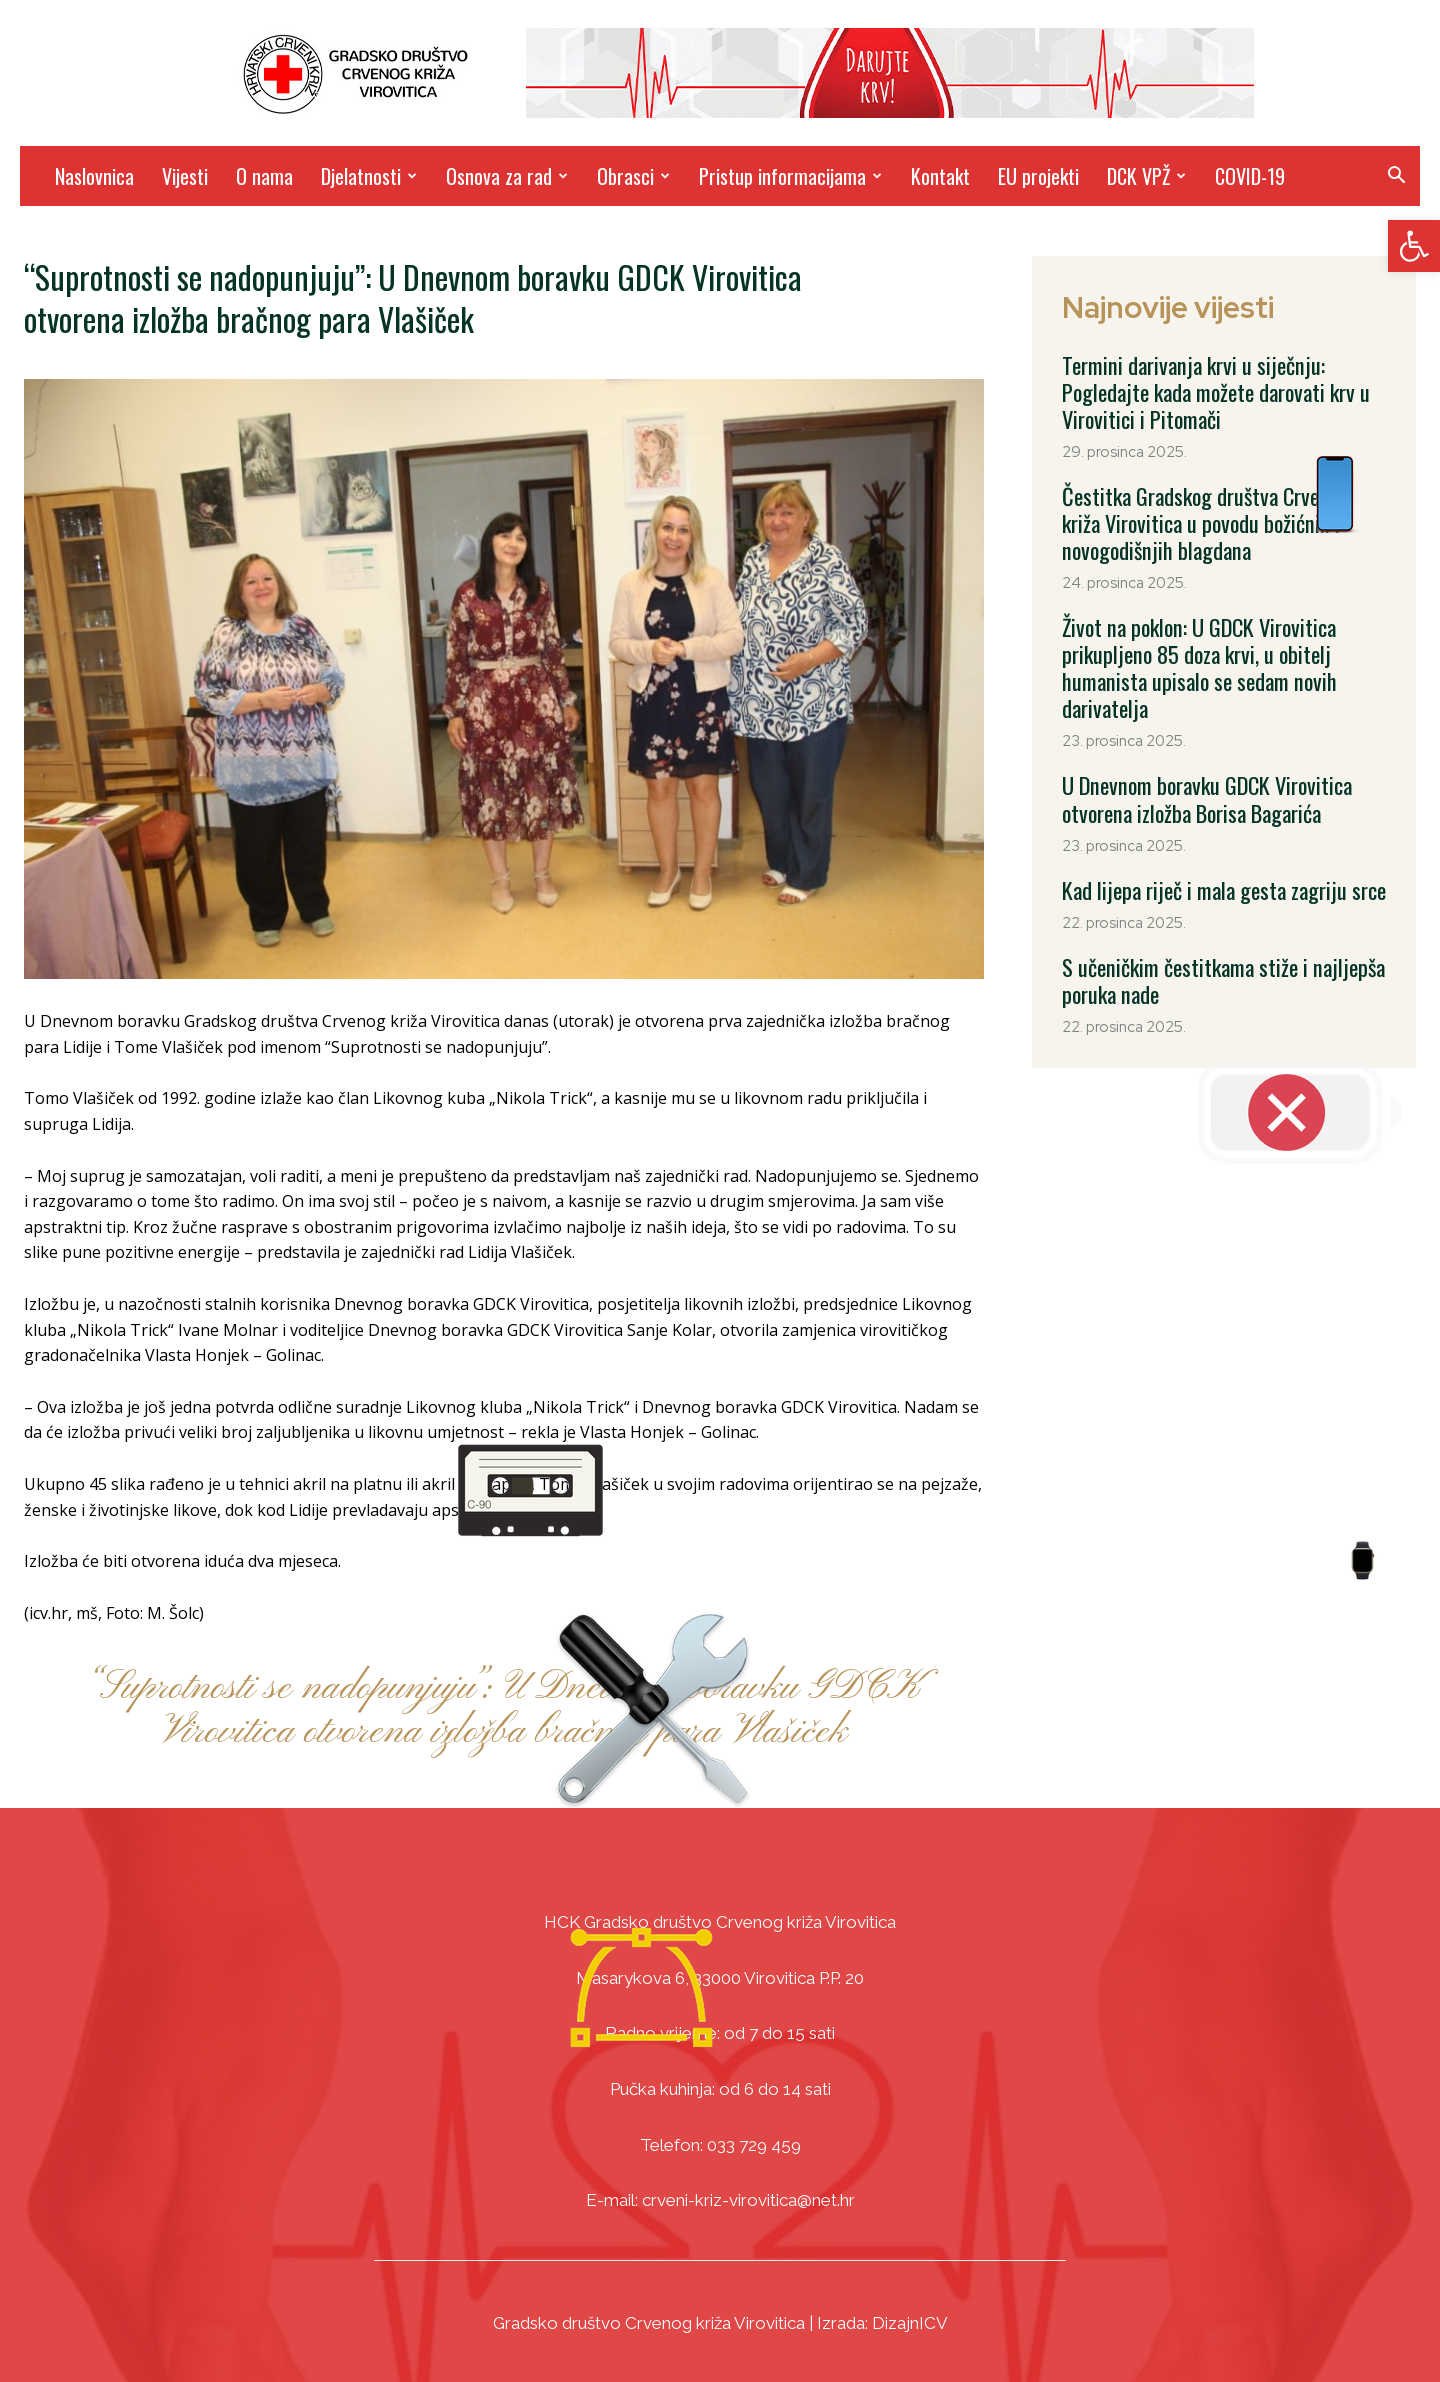 The width and height of the screenshot is (1440, 2382). Describe the element at coordinates (530, 1490) in the screenshot. I see `indicates terminal session recording is active` at that location.